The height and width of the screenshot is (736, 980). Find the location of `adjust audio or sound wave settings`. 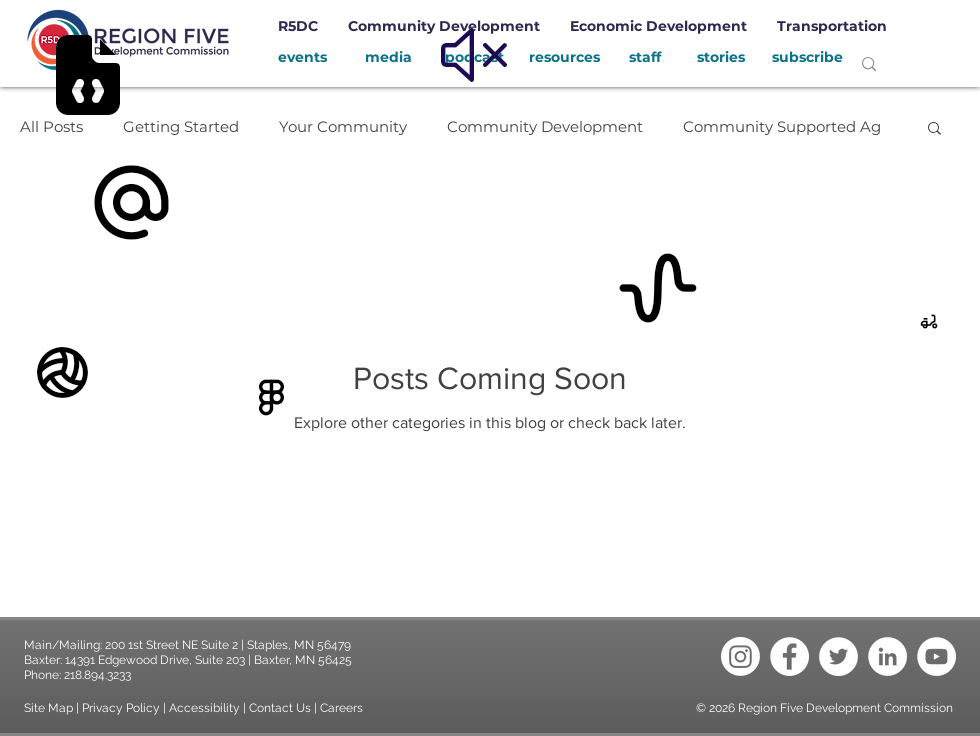

adjust audio or sound wave settings is located at coordinates (658, 288).